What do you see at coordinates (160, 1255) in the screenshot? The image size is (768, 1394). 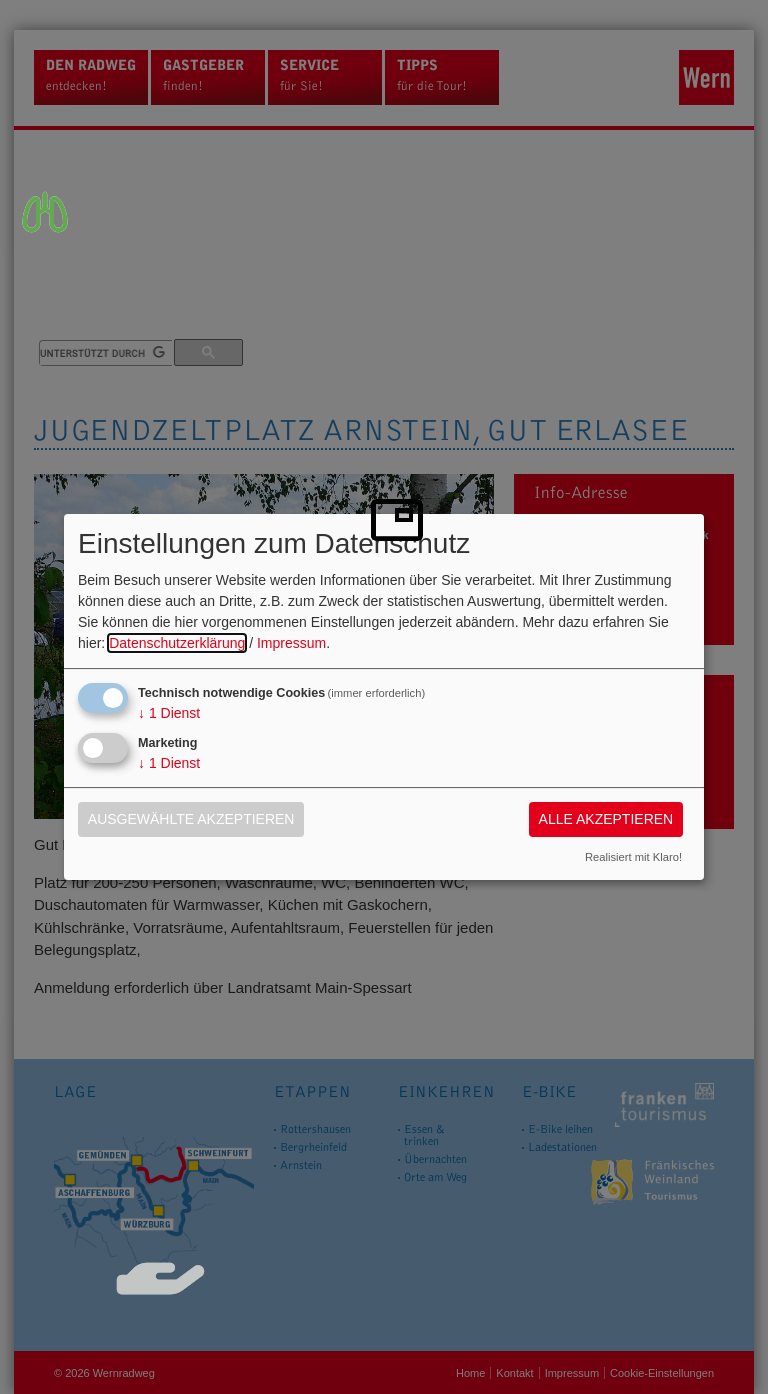 I see `receive or accept an item` at bounding box center [160, 1255].